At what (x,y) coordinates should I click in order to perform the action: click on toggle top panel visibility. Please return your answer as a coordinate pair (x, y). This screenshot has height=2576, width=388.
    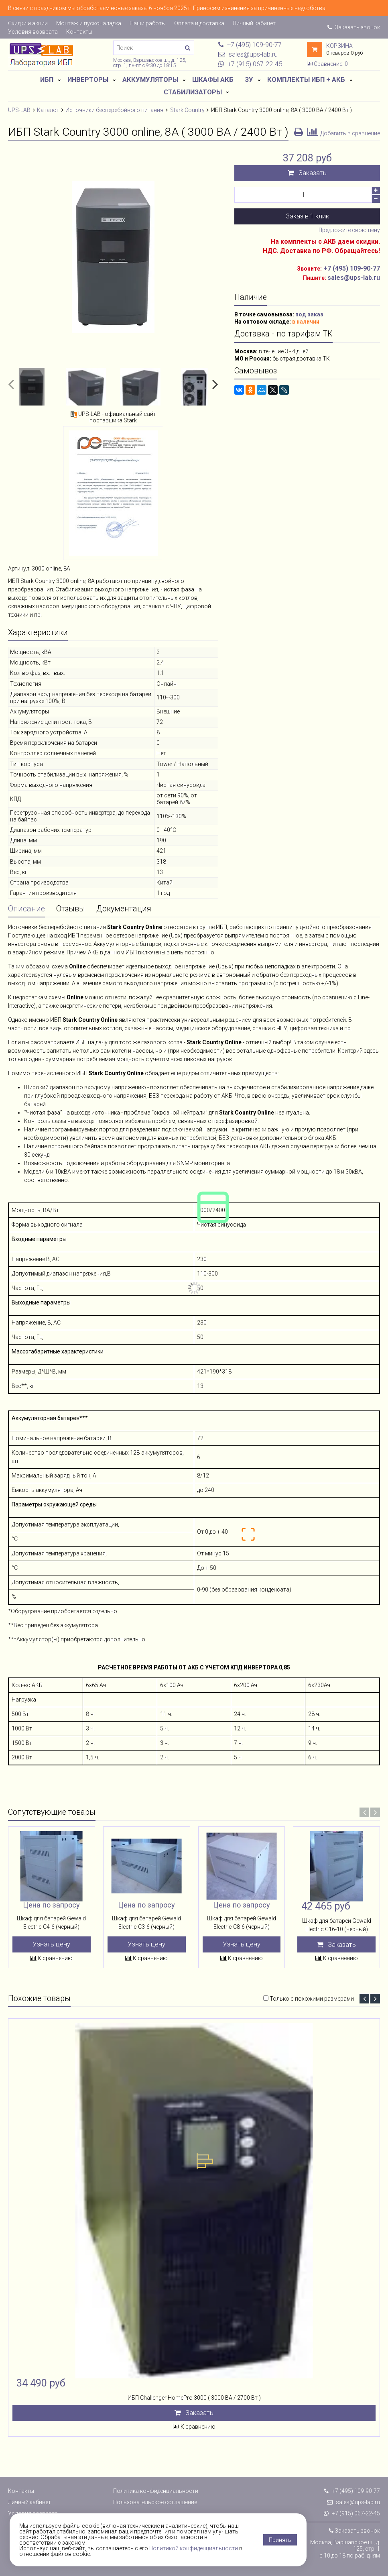
    Looking at the image, I should click on (213, 1207).